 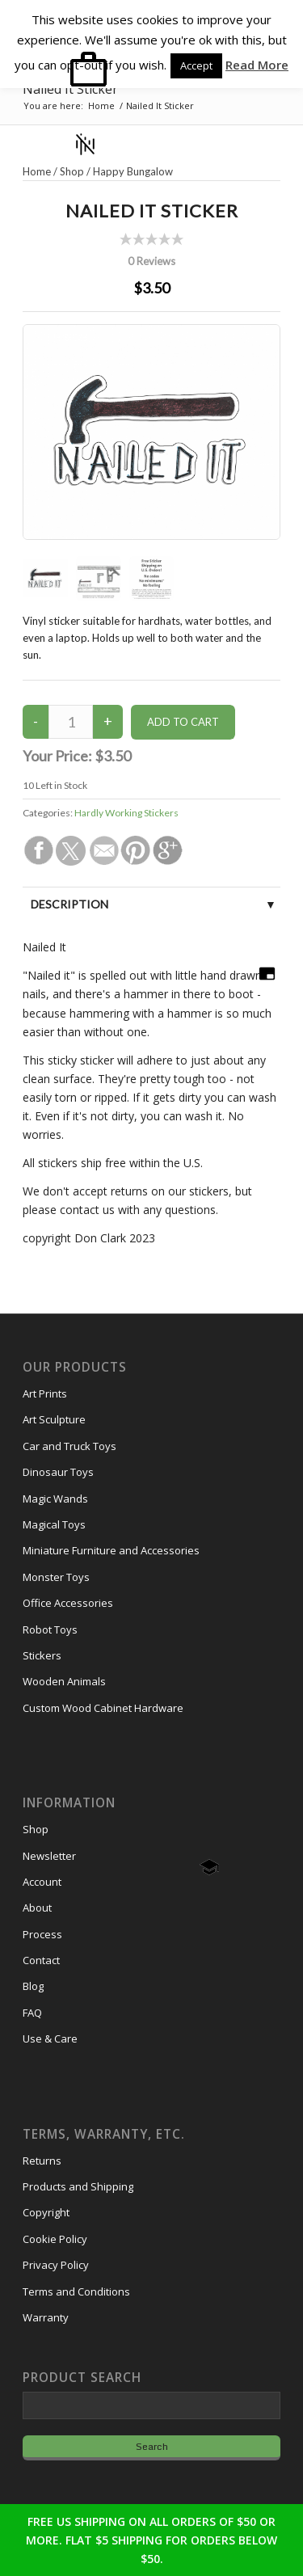 I want to click on access work or professional settings, so click(x=88, y=70).